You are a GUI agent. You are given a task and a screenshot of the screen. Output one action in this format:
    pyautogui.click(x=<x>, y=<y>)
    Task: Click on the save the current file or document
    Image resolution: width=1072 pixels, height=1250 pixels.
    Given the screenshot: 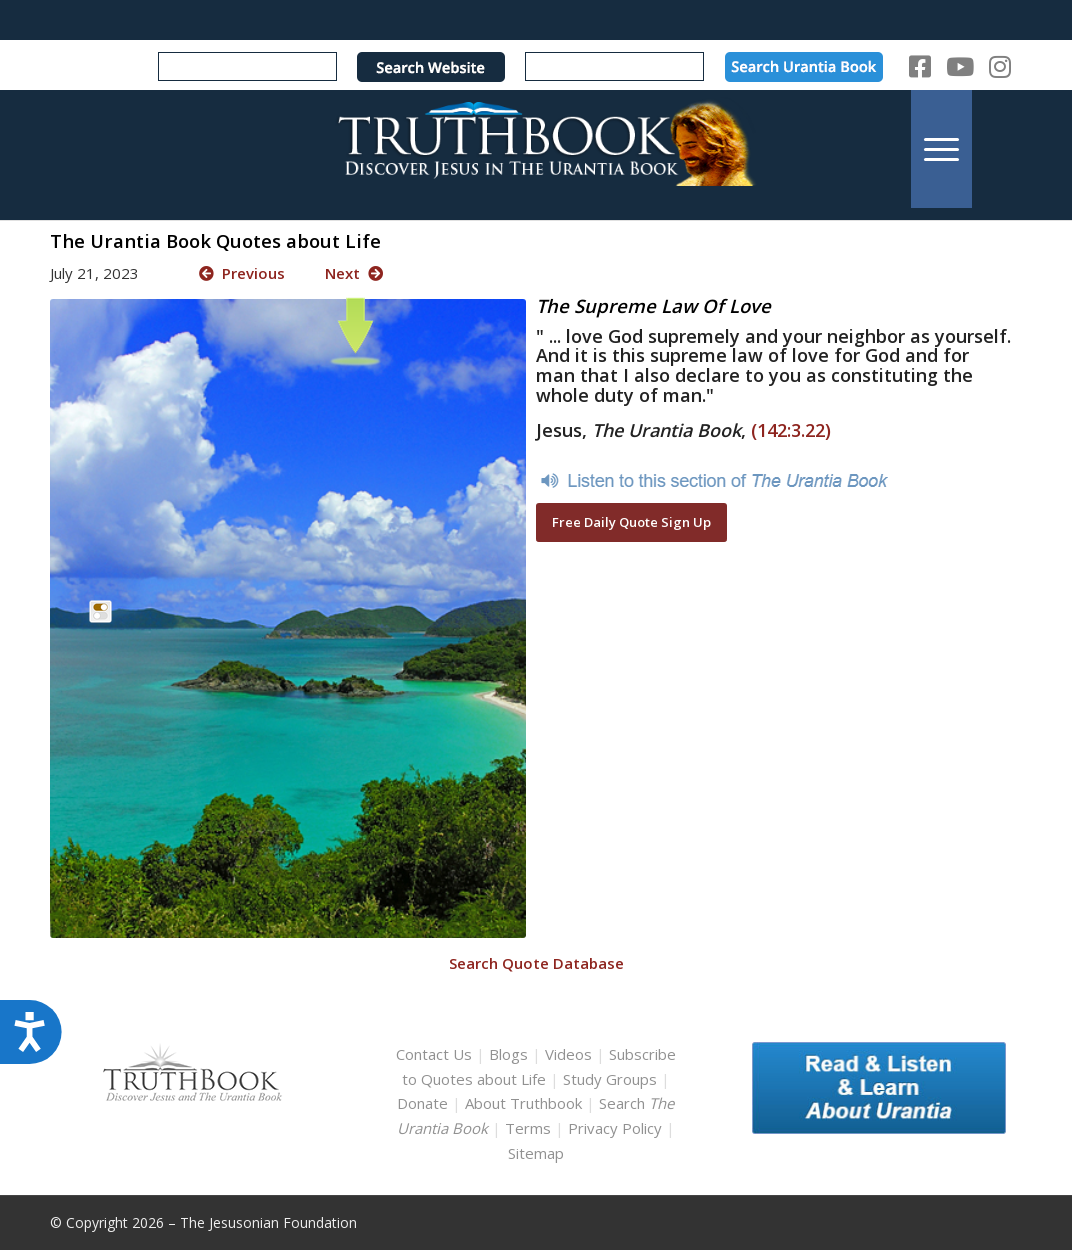 What is the action you would take?
    pyautogui.click(x=355, y=327)
    